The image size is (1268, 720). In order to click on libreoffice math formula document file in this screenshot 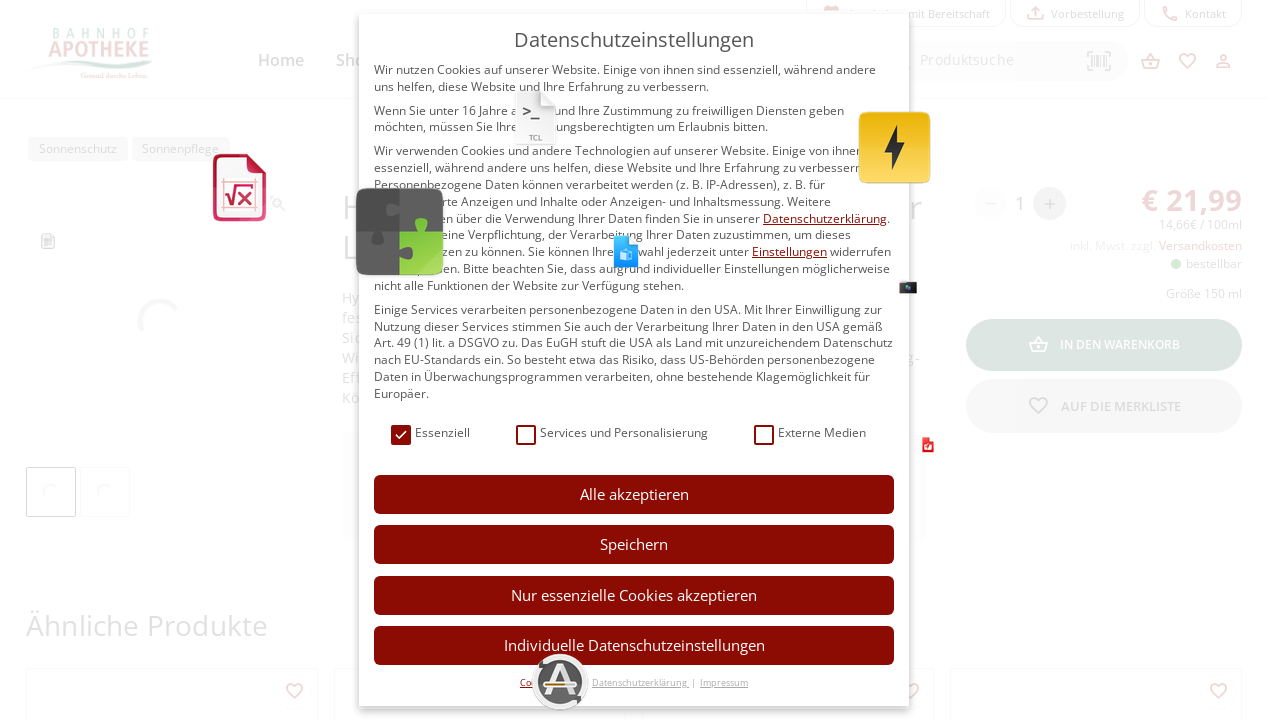, I will do `click(239, 187)`.